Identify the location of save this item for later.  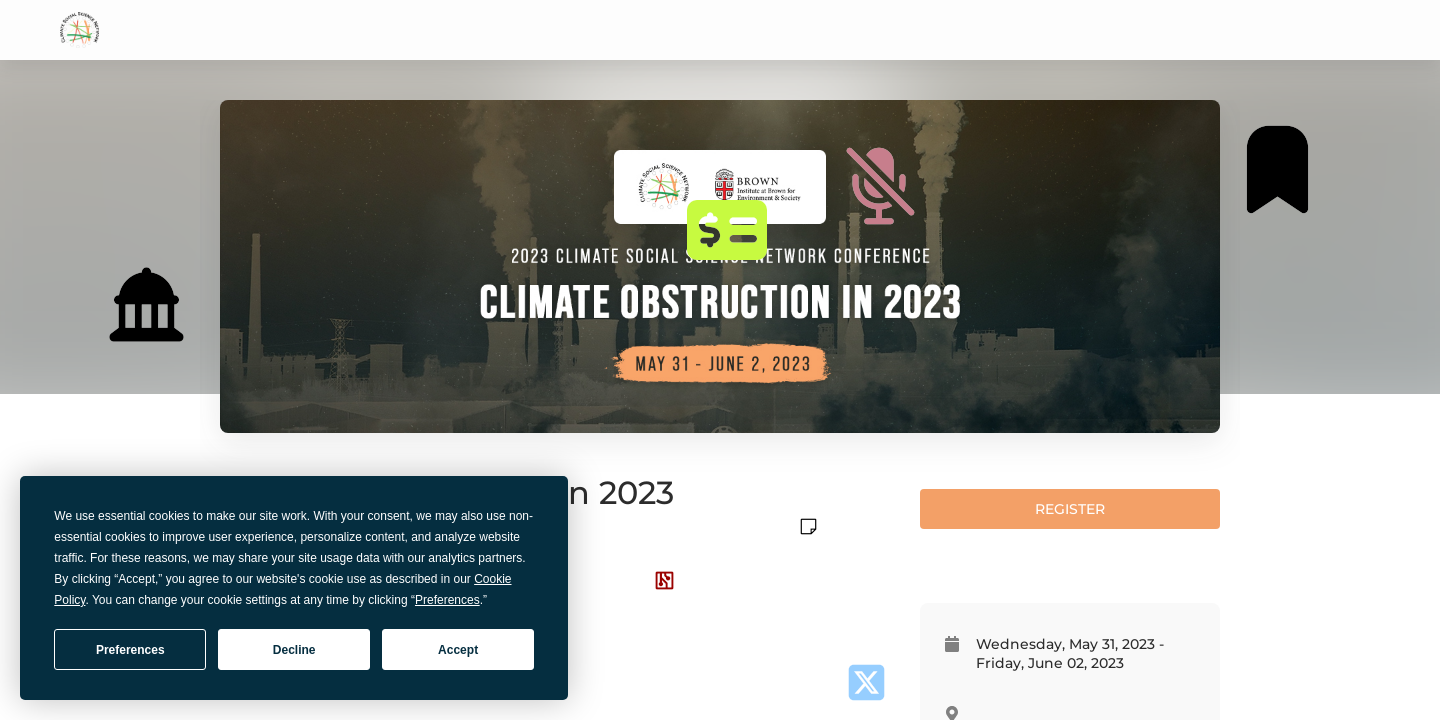
(1277, 169).